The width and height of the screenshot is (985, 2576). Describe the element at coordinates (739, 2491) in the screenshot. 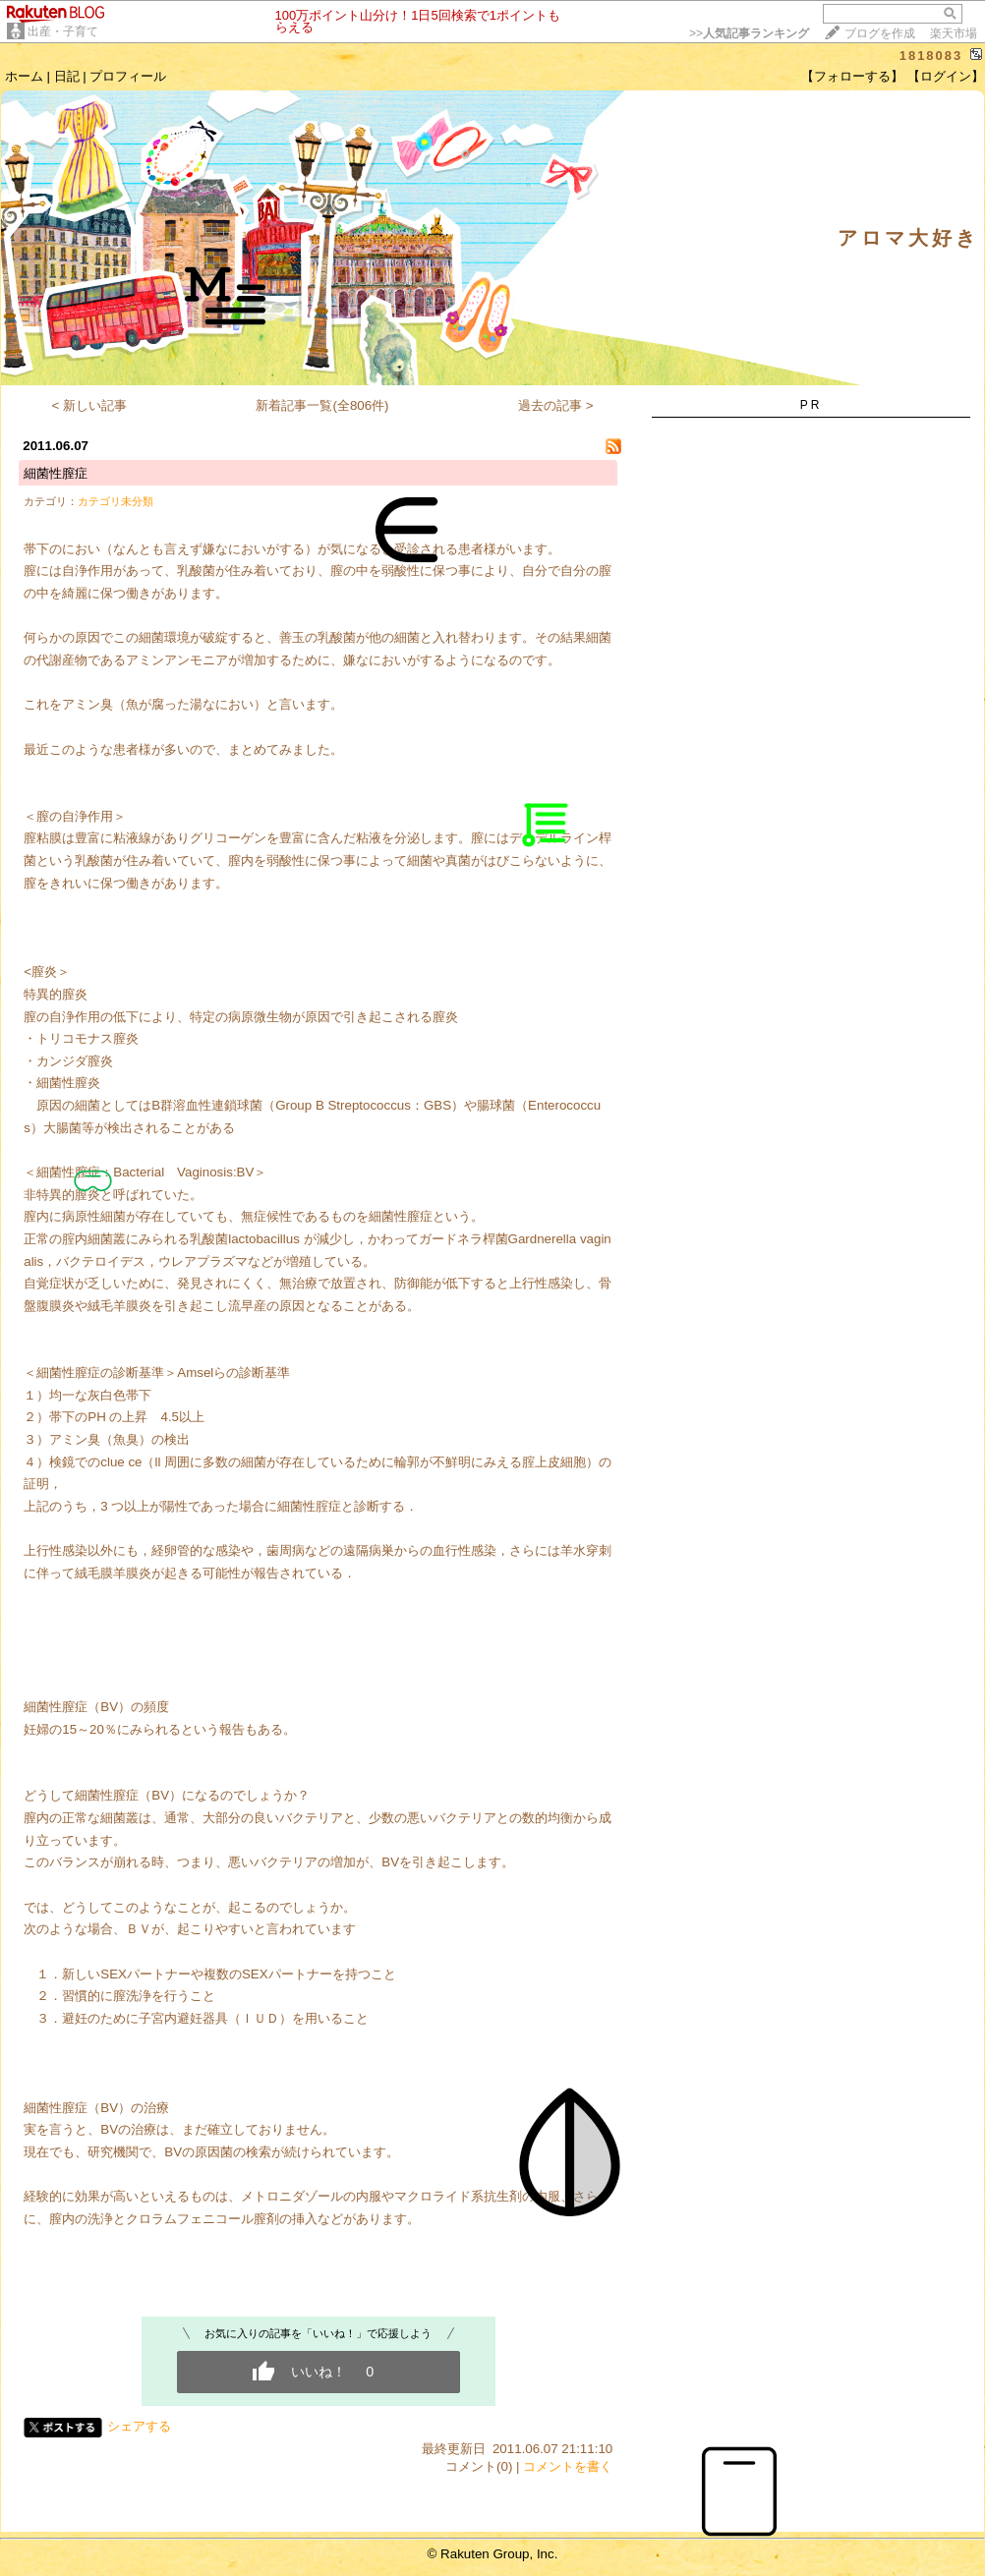

I see `tablet device with speaker` at that location.